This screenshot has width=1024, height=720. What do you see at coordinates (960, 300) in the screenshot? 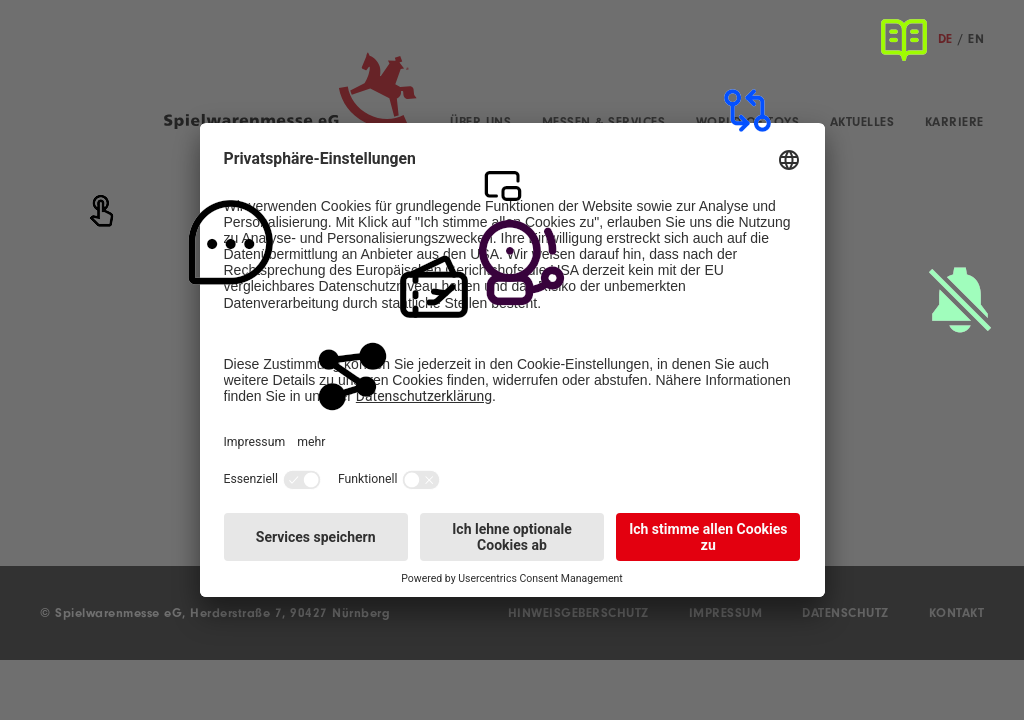
I see `mute notifications` at bounding box center [960, 300].